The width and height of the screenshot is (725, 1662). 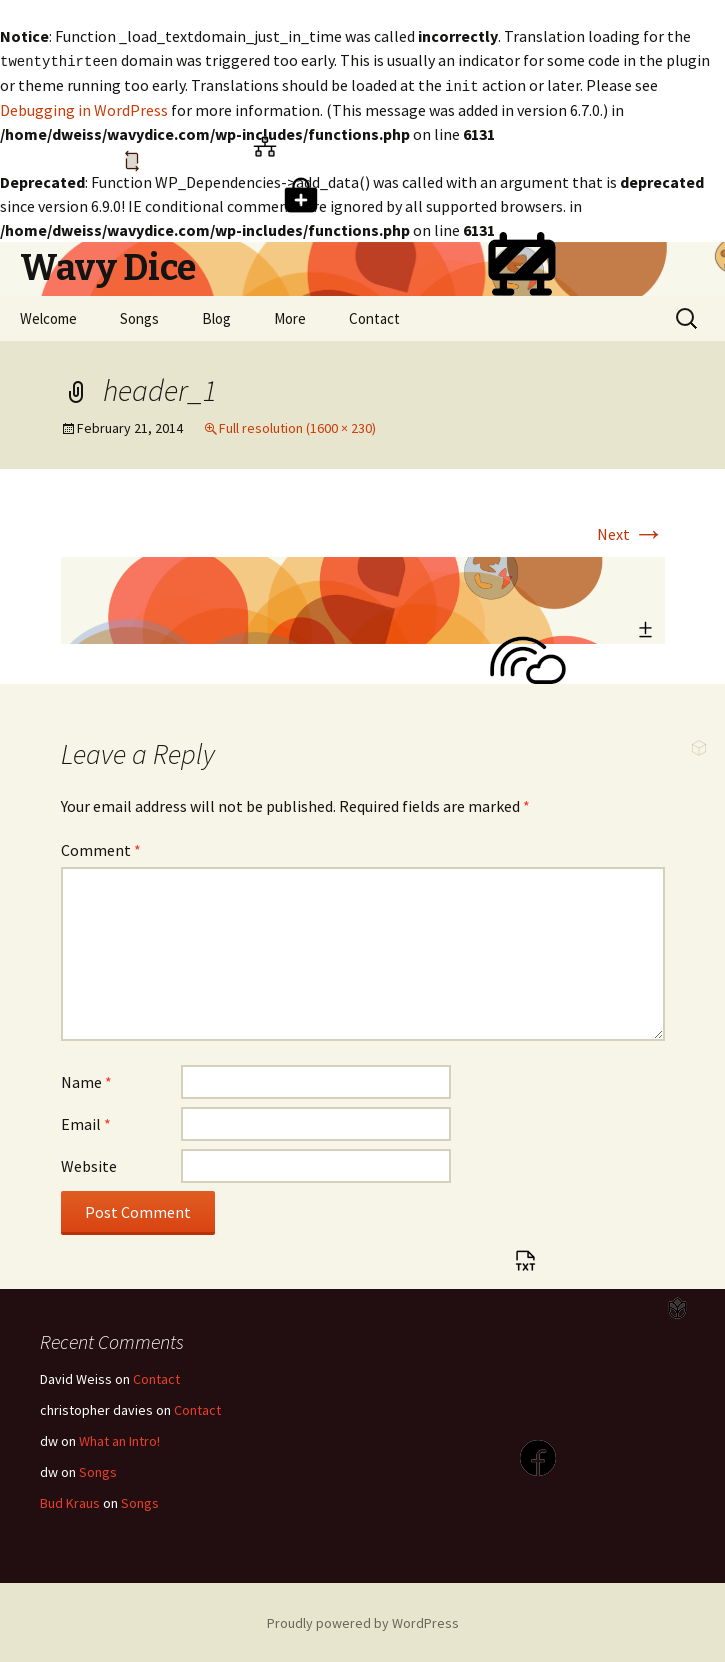 What do you see at coordinates (528, 659) in the screenshot?
I see `view weather conditions` at bounding box center [528, 659].